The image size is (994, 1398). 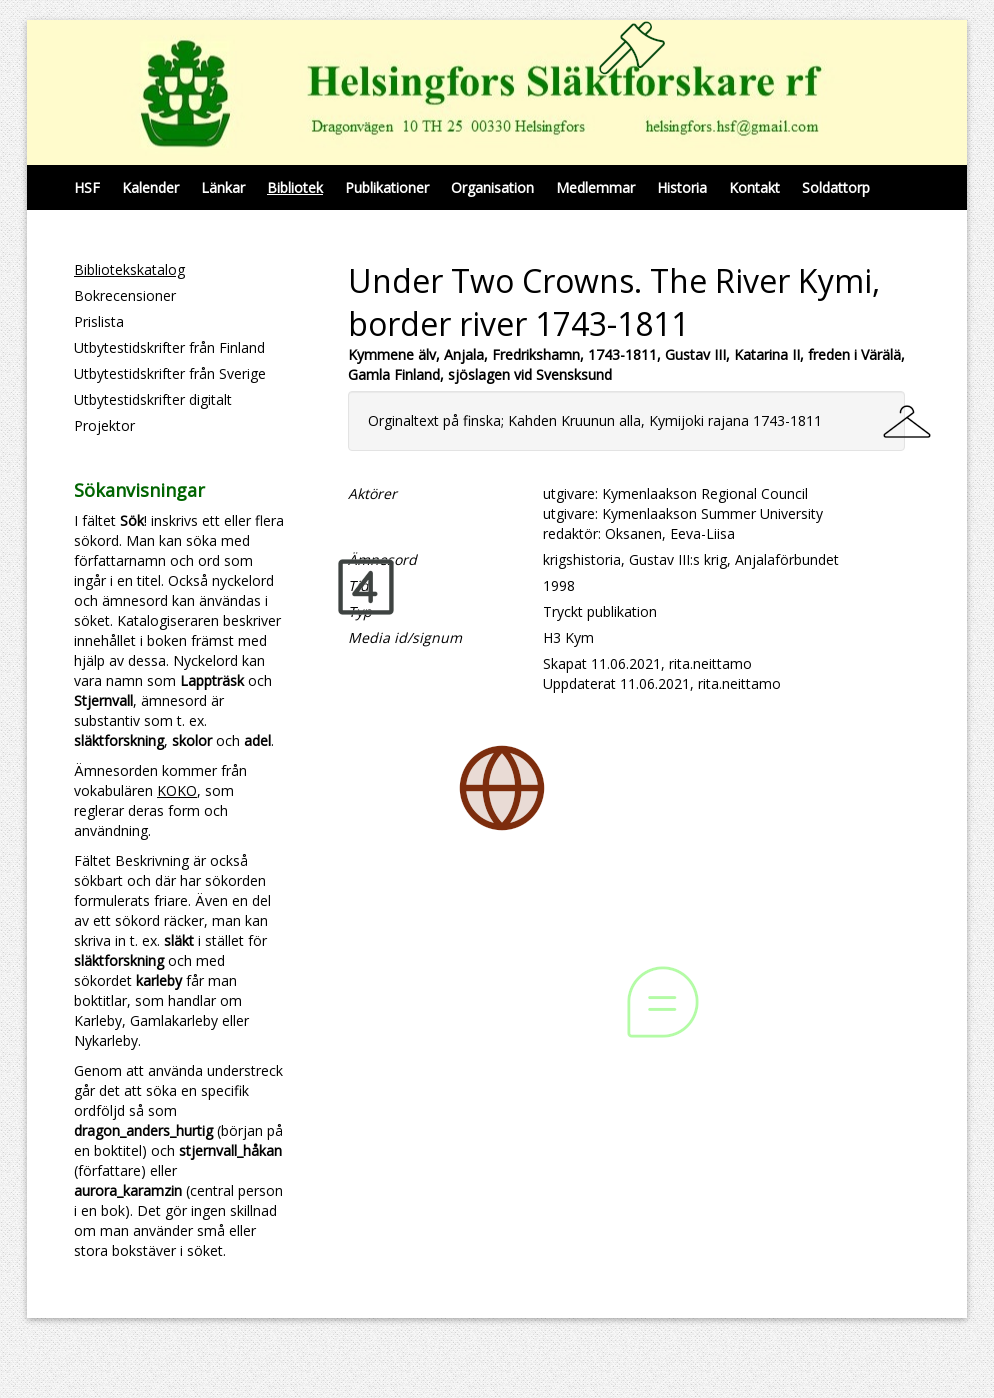 I want to click on access woodcutting or crafting tools, so click(x=632, y=50).